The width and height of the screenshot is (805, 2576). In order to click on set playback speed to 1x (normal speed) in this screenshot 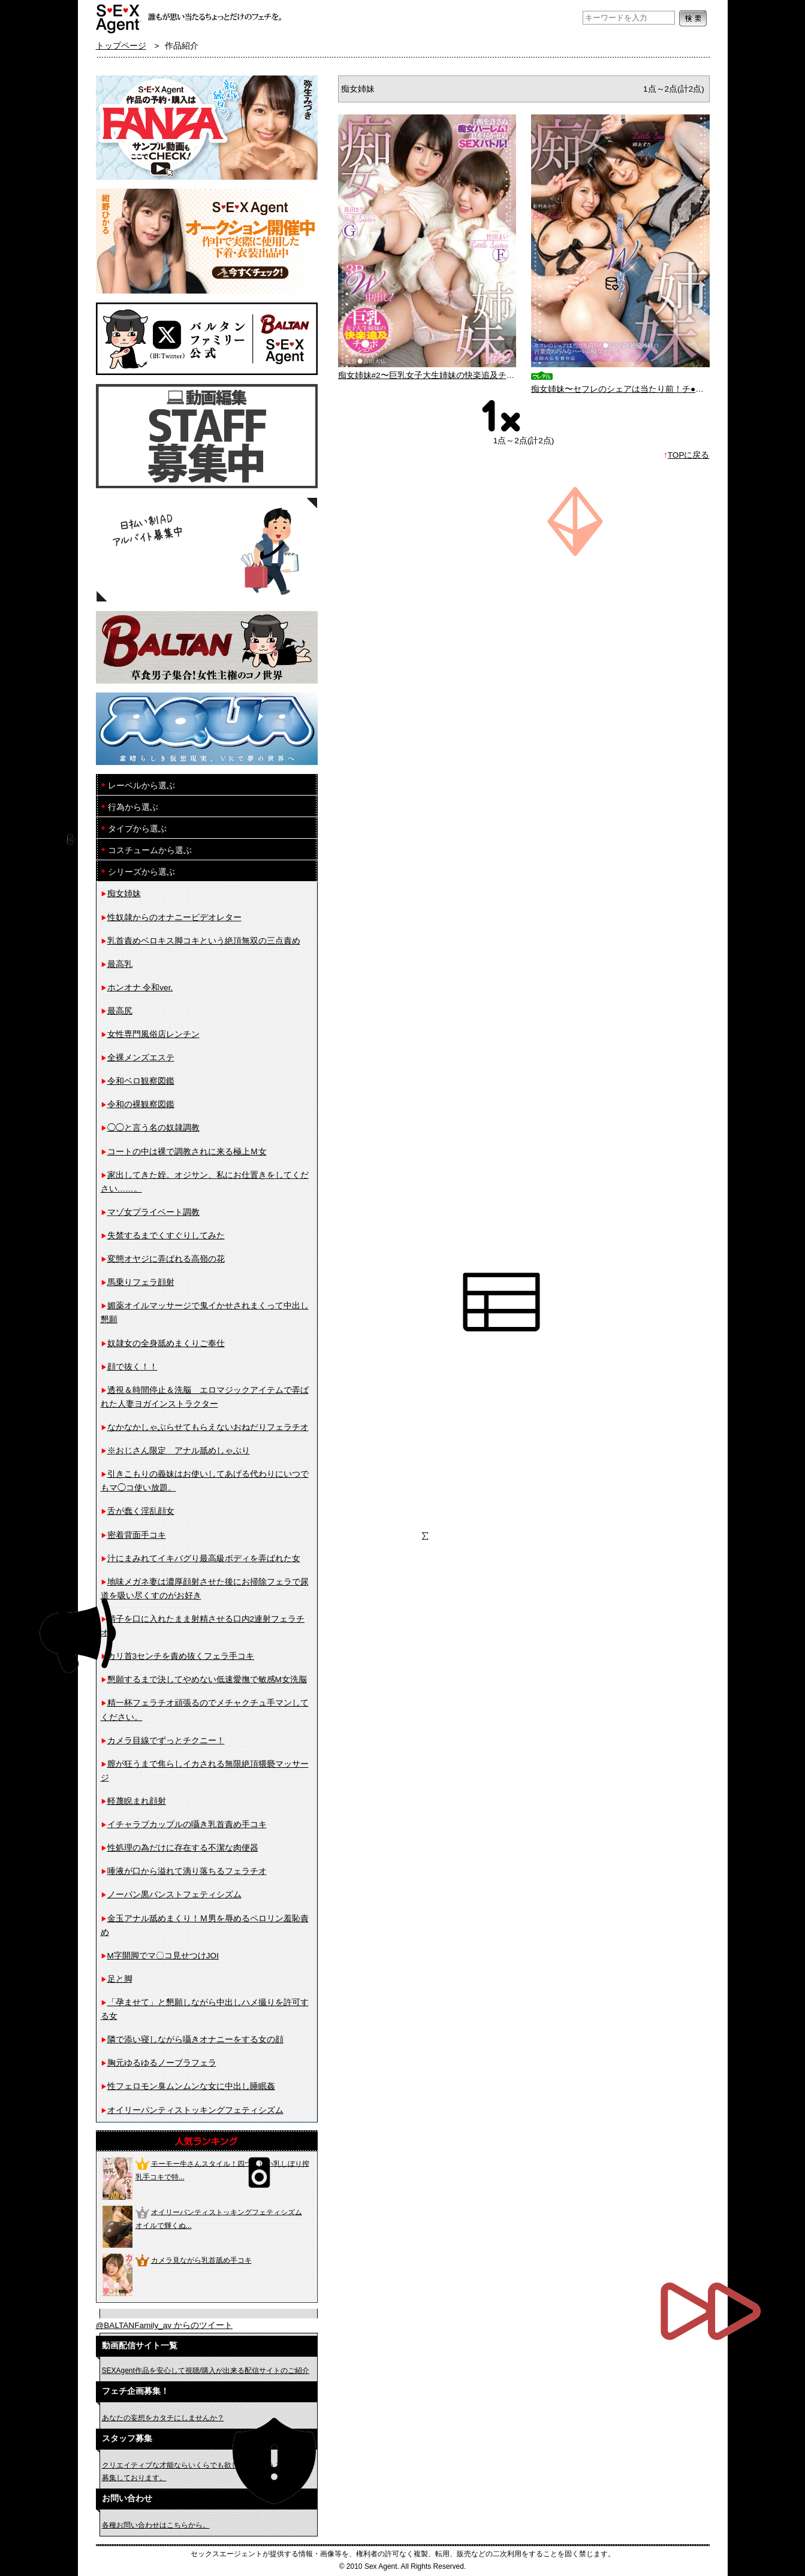, I will do `click(501, 416)`.